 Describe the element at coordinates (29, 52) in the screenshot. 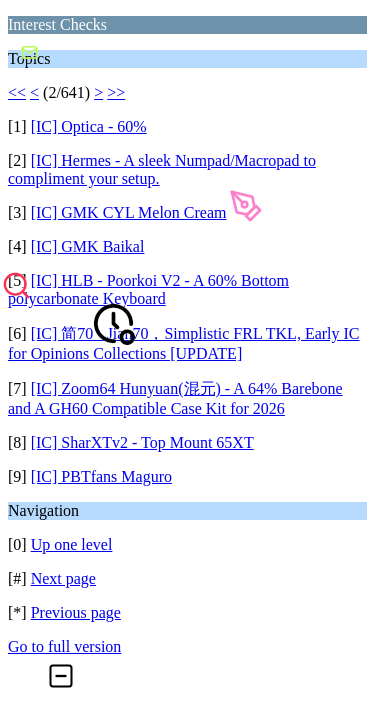

I see `open your email inbox` at that location.